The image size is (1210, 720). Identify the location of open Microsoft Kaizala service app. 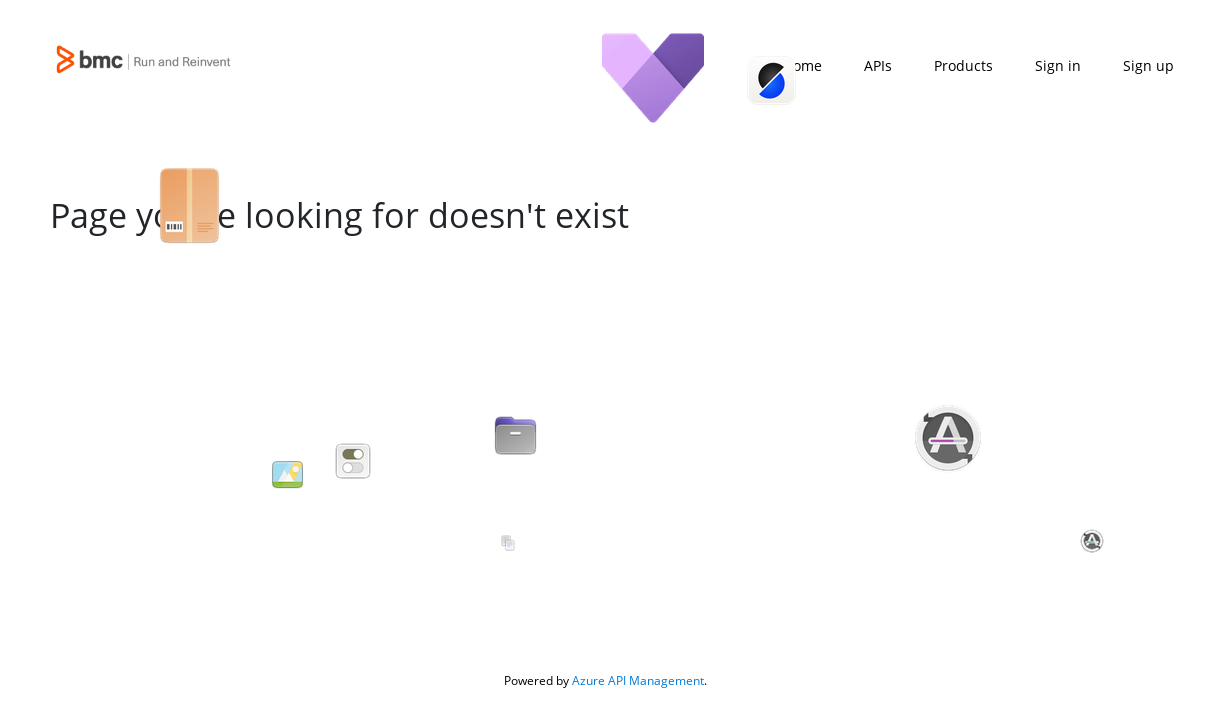
(653, 78).